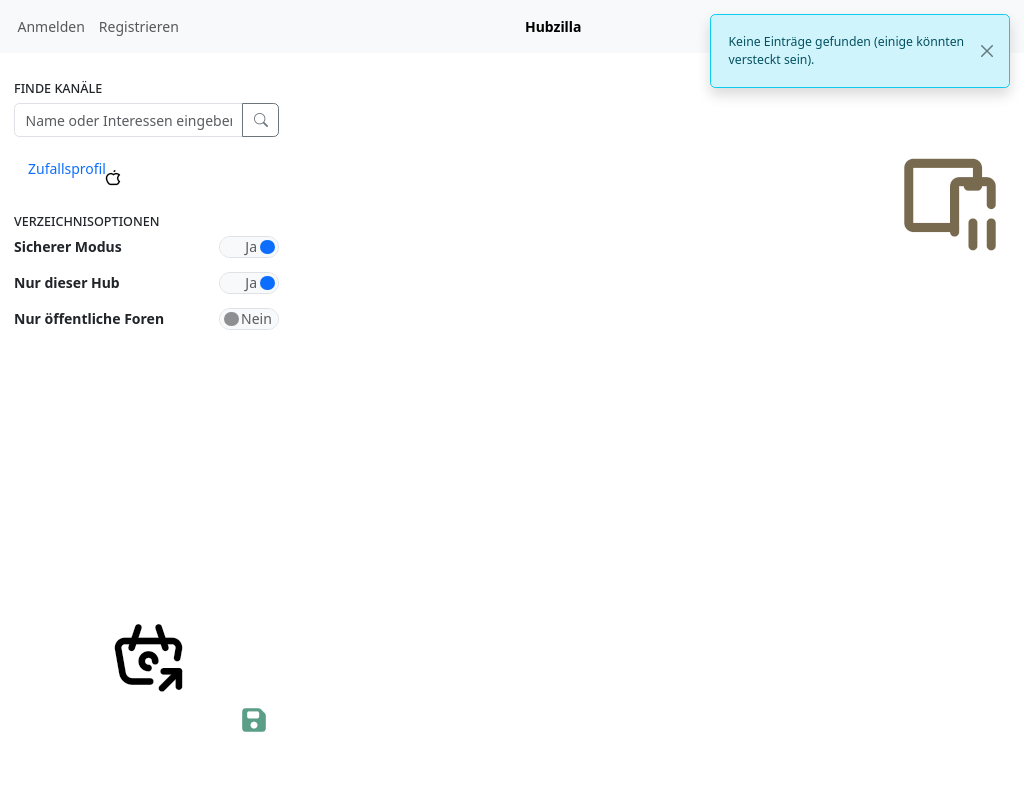  Describe the element at coordinates (254, 720) in the screenshot. I see `save current file or document` at that location.